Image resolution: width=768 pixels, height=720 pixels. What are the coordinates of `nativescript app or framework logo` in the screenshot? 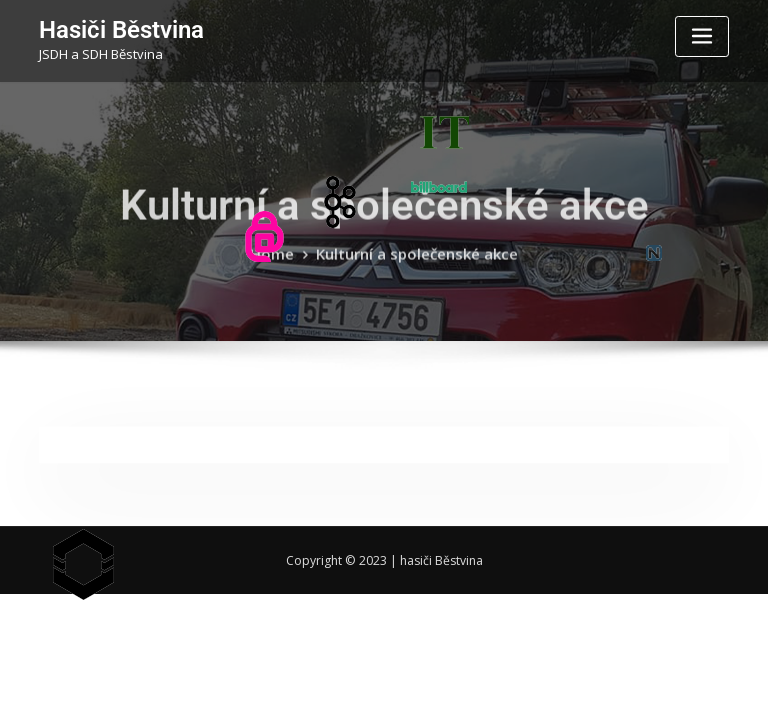 It's located at (654, 253).